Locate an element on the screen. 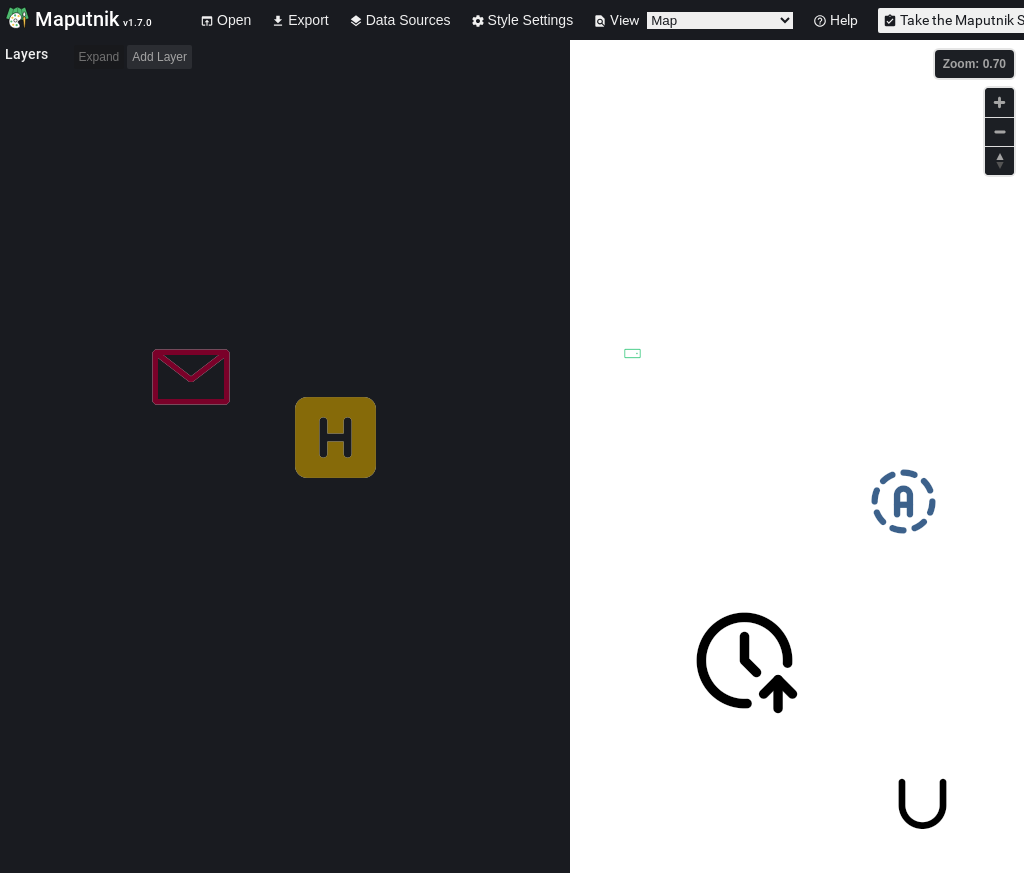 The width and height of the screenshot is (1024, 873). indicates a draft or pending annotation is located at coordinates (903, 501).